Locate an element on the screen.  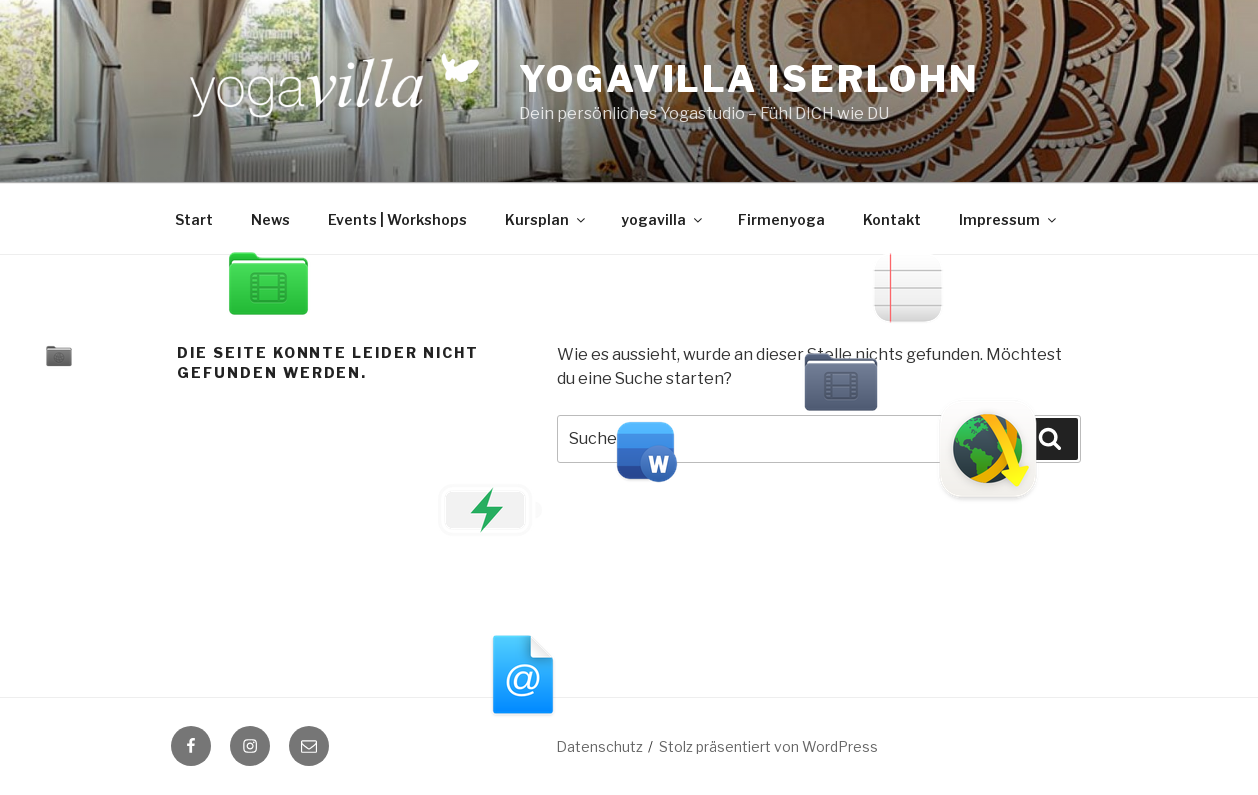
open your videos folder is located at coordinates (268, 283).